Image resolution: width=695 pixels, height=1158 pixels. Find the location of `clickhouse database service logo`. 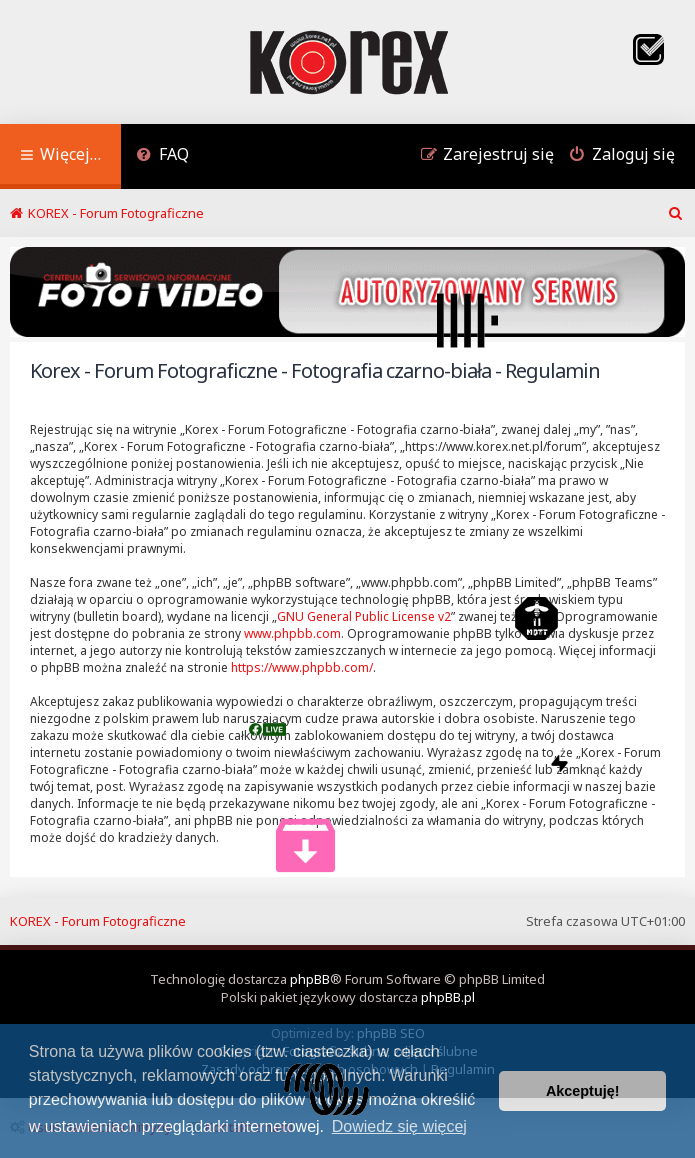

clickhouse database service logo is located at coordinates (467, 320).